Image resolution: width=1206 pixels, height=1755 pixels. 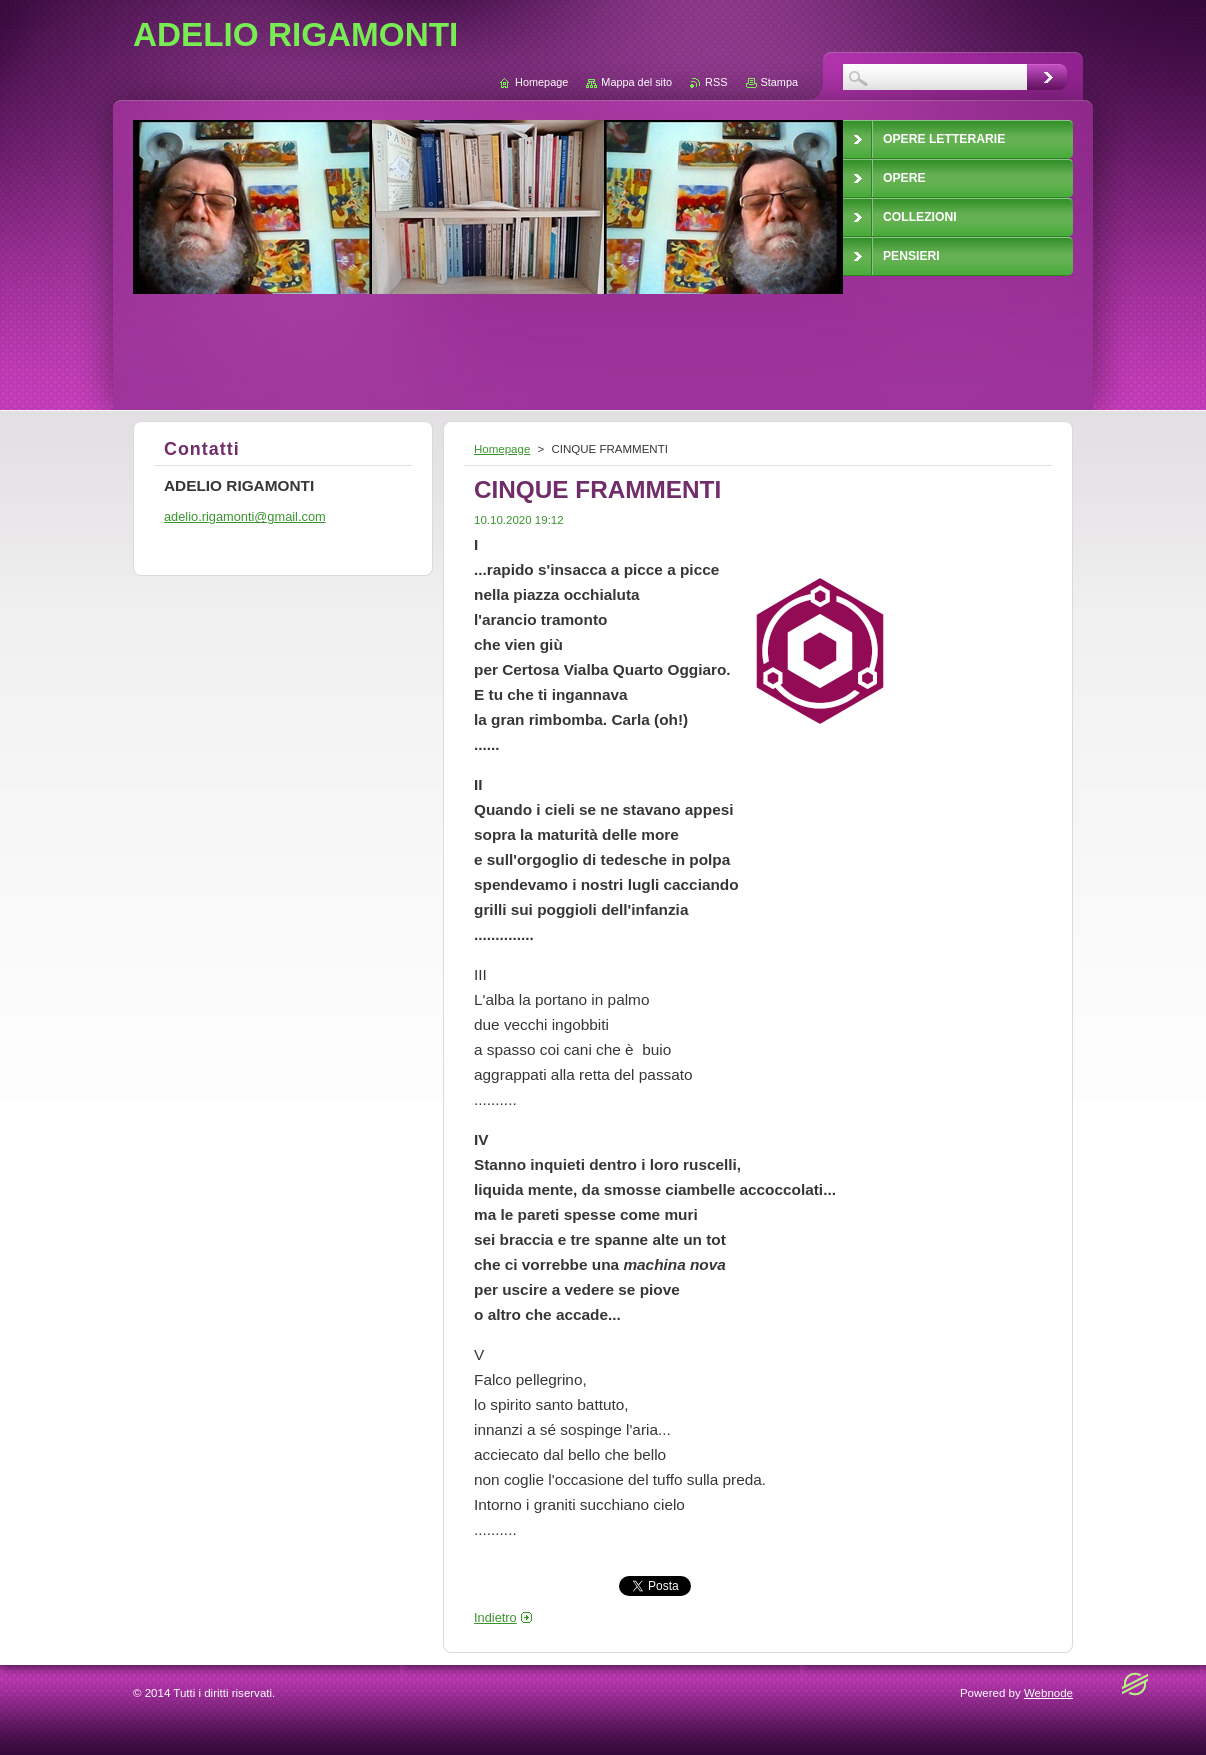 What do you see at coordinates (820, 651) in the screenshot?
I see `open Nginx Proxy Manager dashboard` at bounding box center [820, 651].